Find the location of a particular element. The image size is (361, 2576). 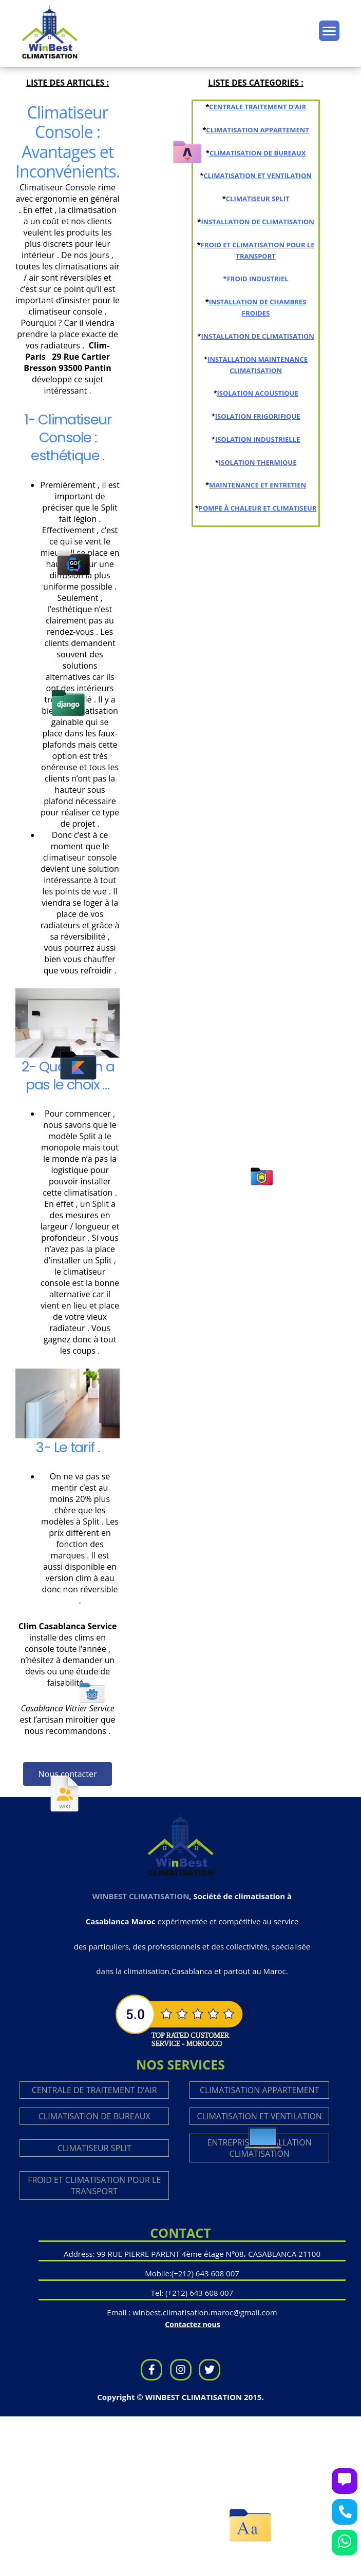

open folder containing kotlin project files is located at coordinates (78, 1066).